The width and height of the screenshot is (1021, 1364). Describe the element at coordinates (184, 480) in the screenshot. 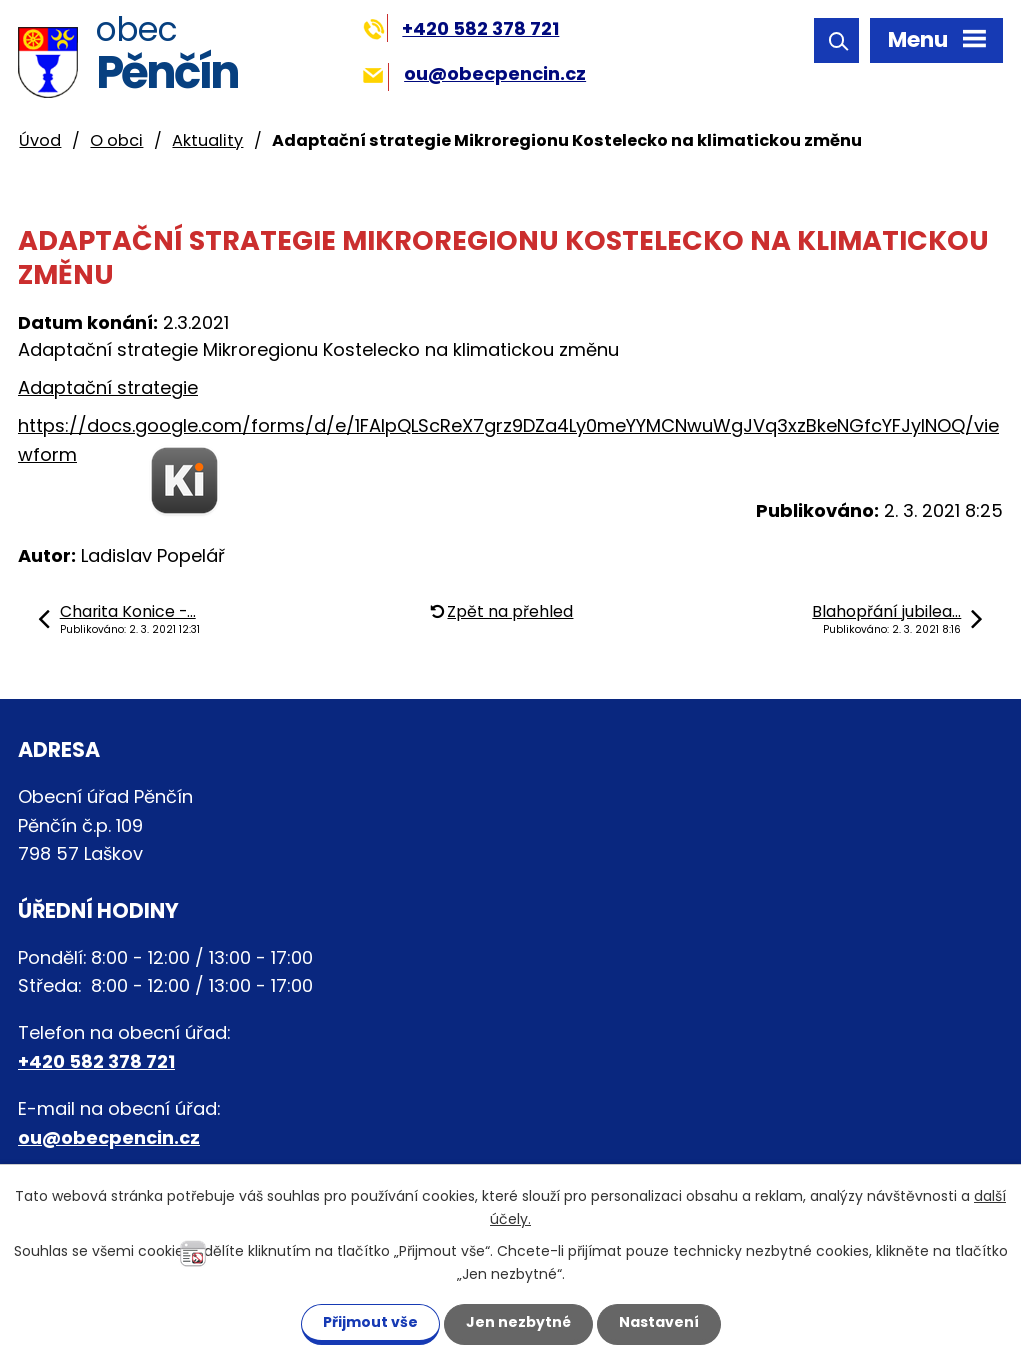

I see `open KiCad nightly build application` at that location.